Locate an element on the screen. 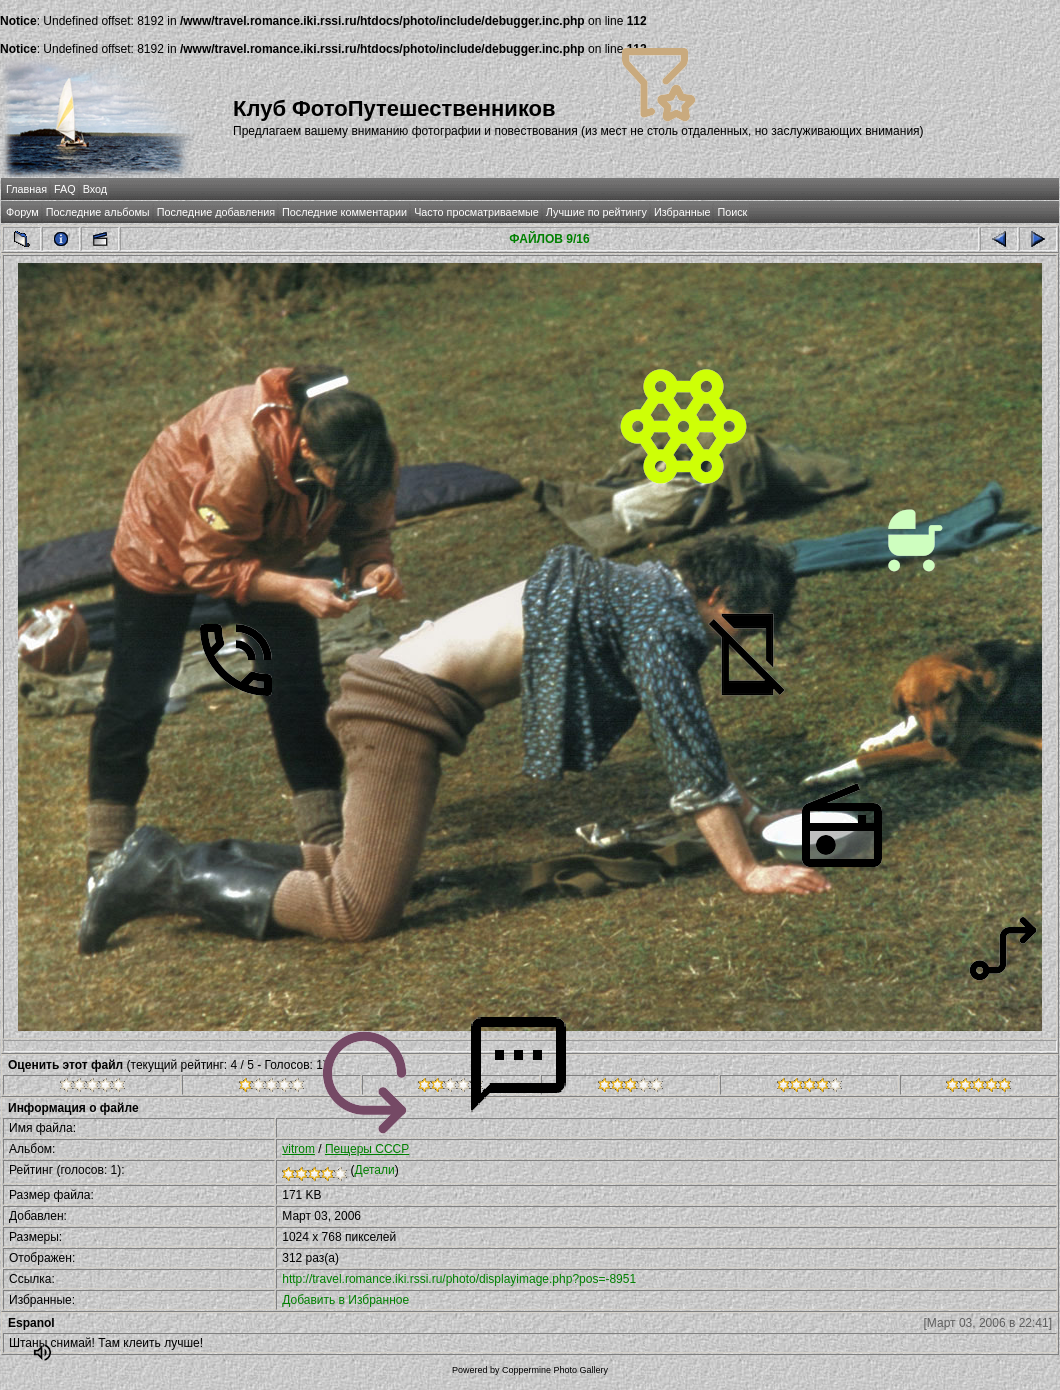 This screenshot has width=1060, height=1390. filter by starred or favorite items is located at coordinates (655, 81).